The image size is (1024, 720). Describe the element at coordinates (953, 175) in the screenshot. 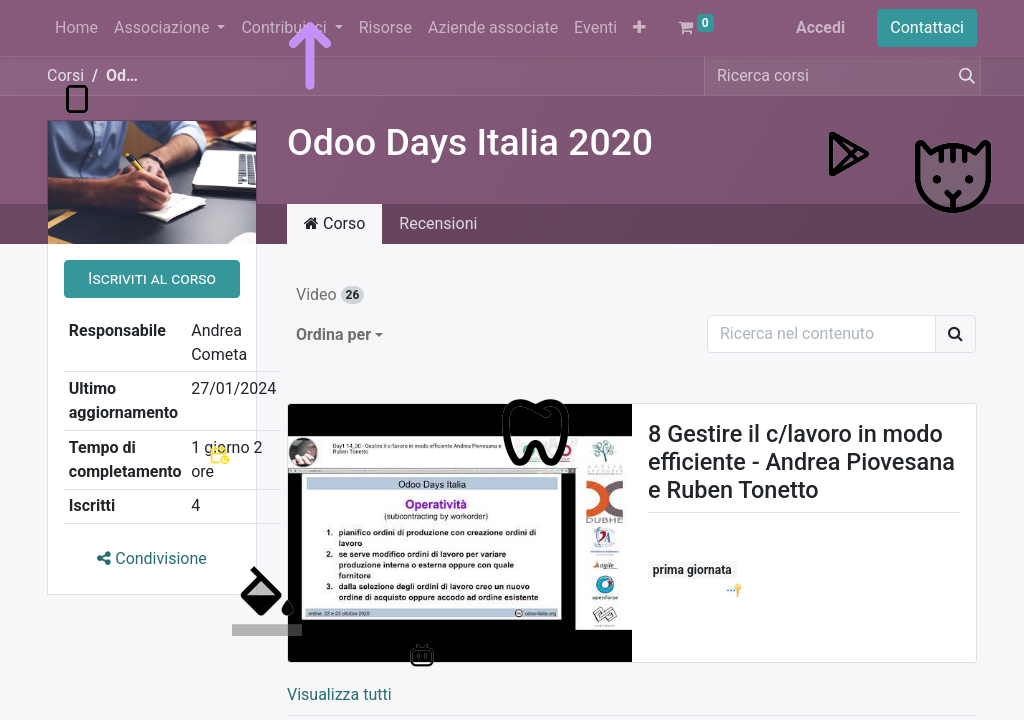

I see `view pet or animal-related content` at that location.